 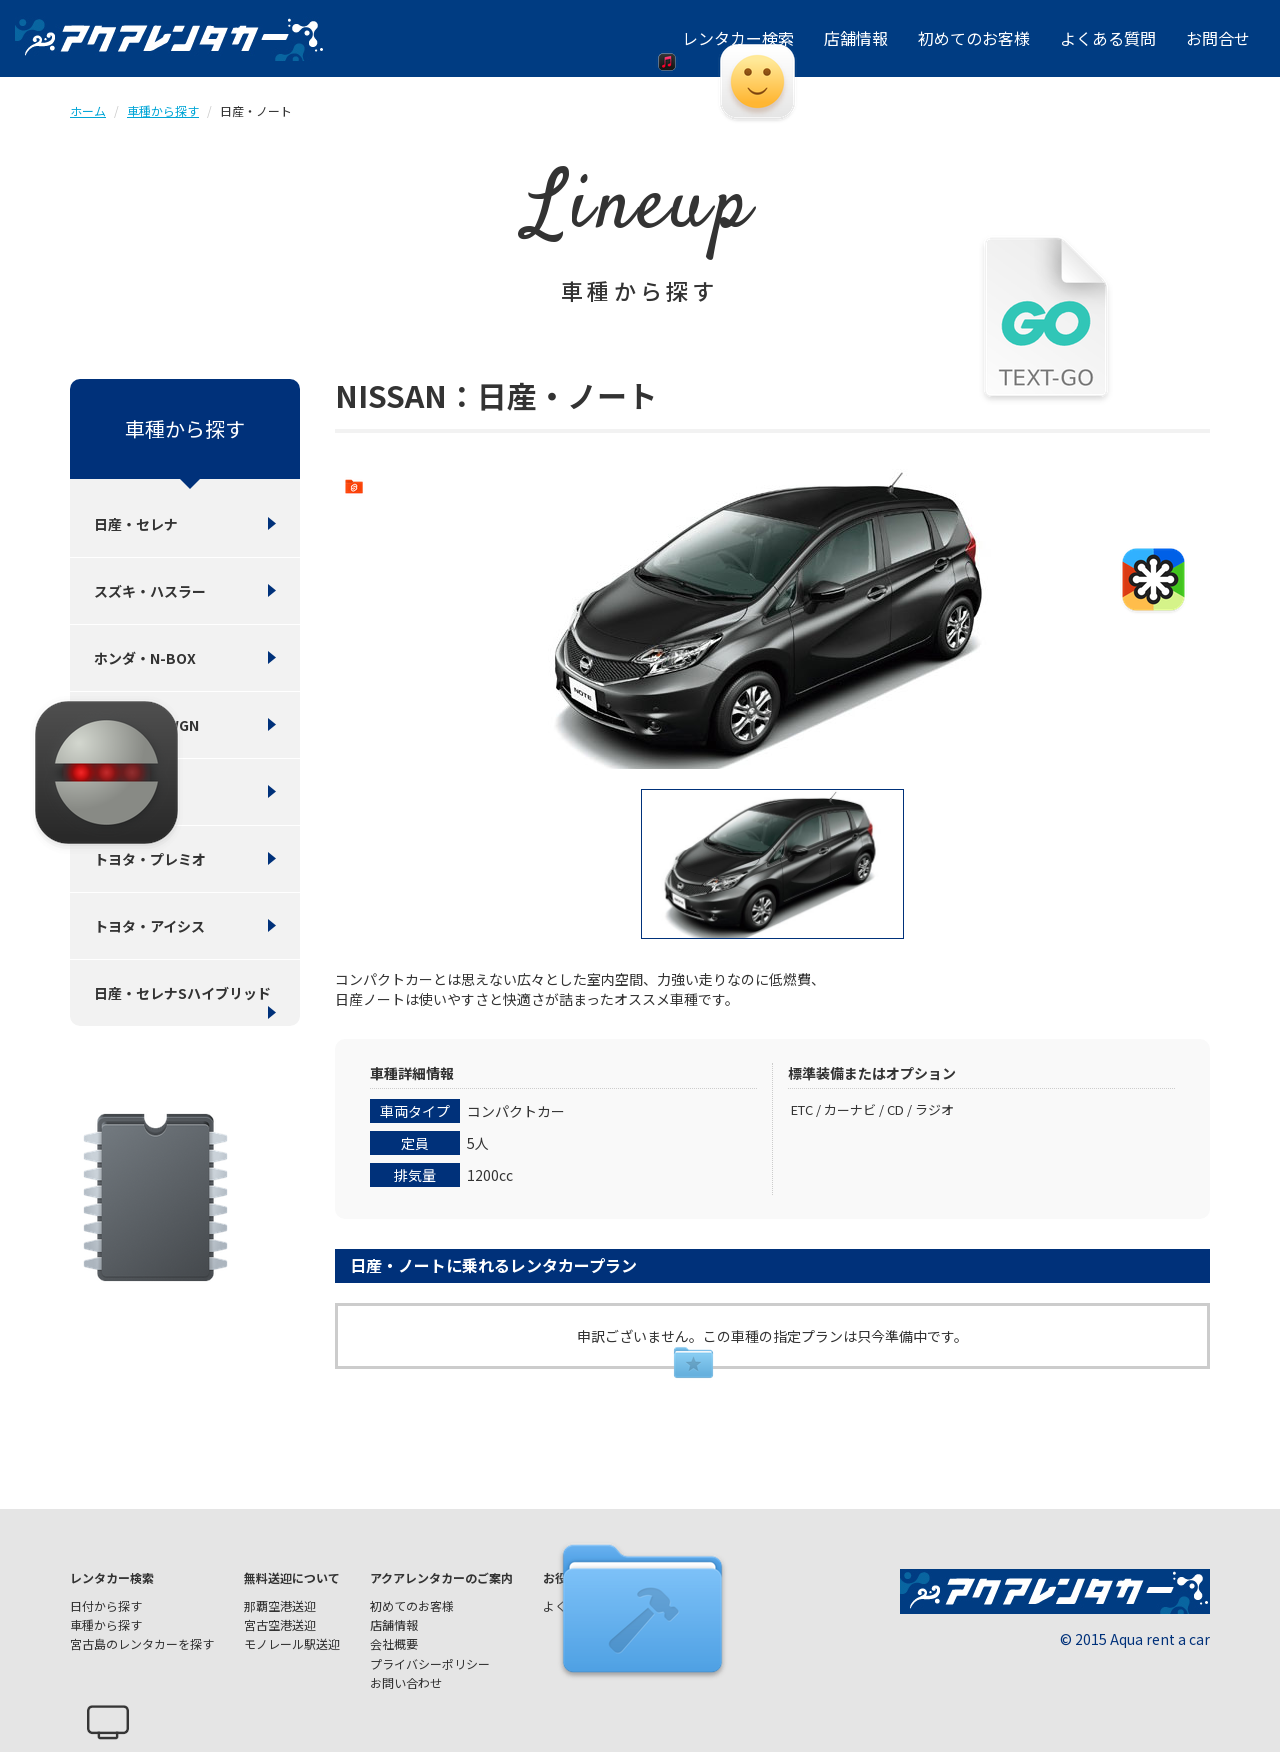 I want to click on open your bookmarked files folder, so click(x=693, y=1362).